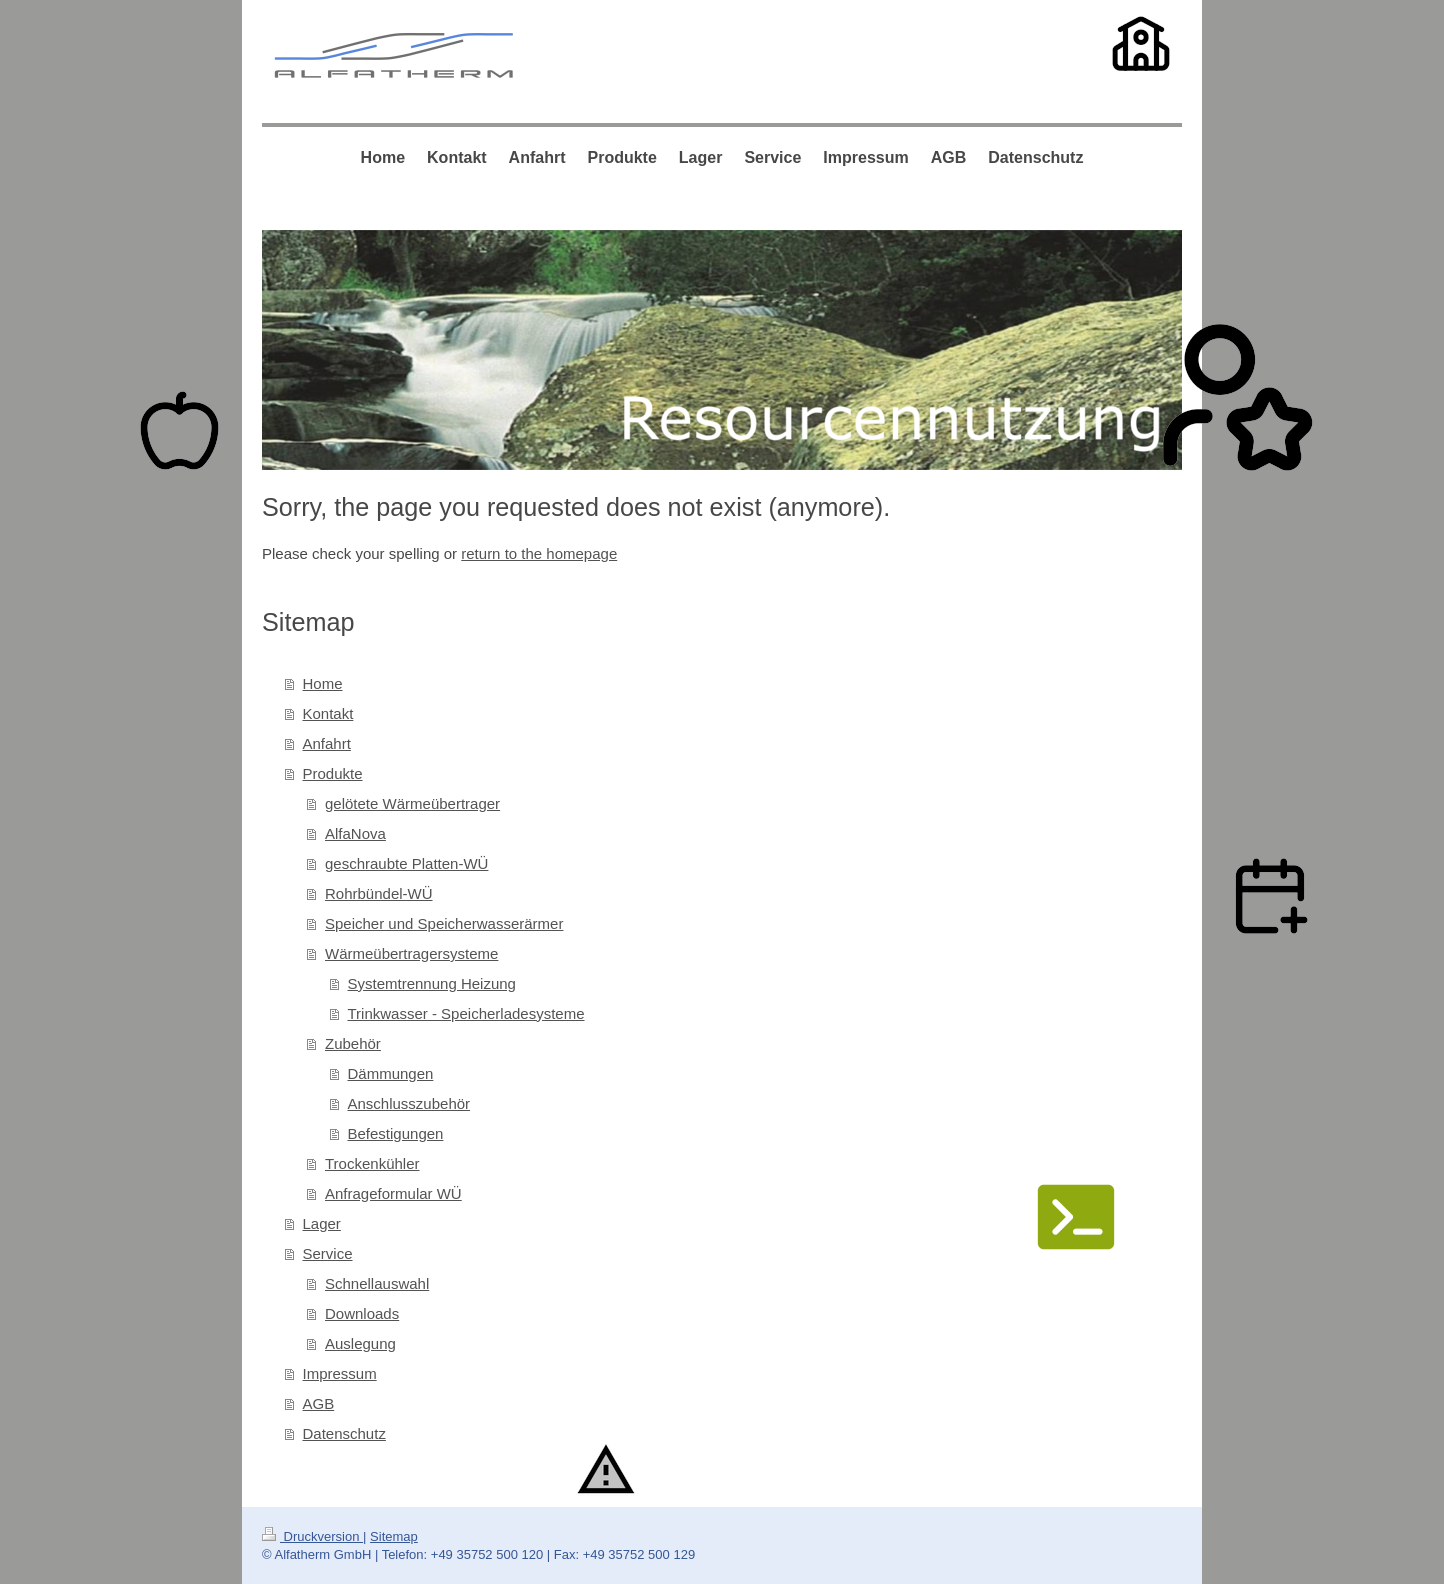  What do you see at coordinates (1141, 45) in the screenshot?
I see `access education or school-related features` at bounding box center [1141, 45].